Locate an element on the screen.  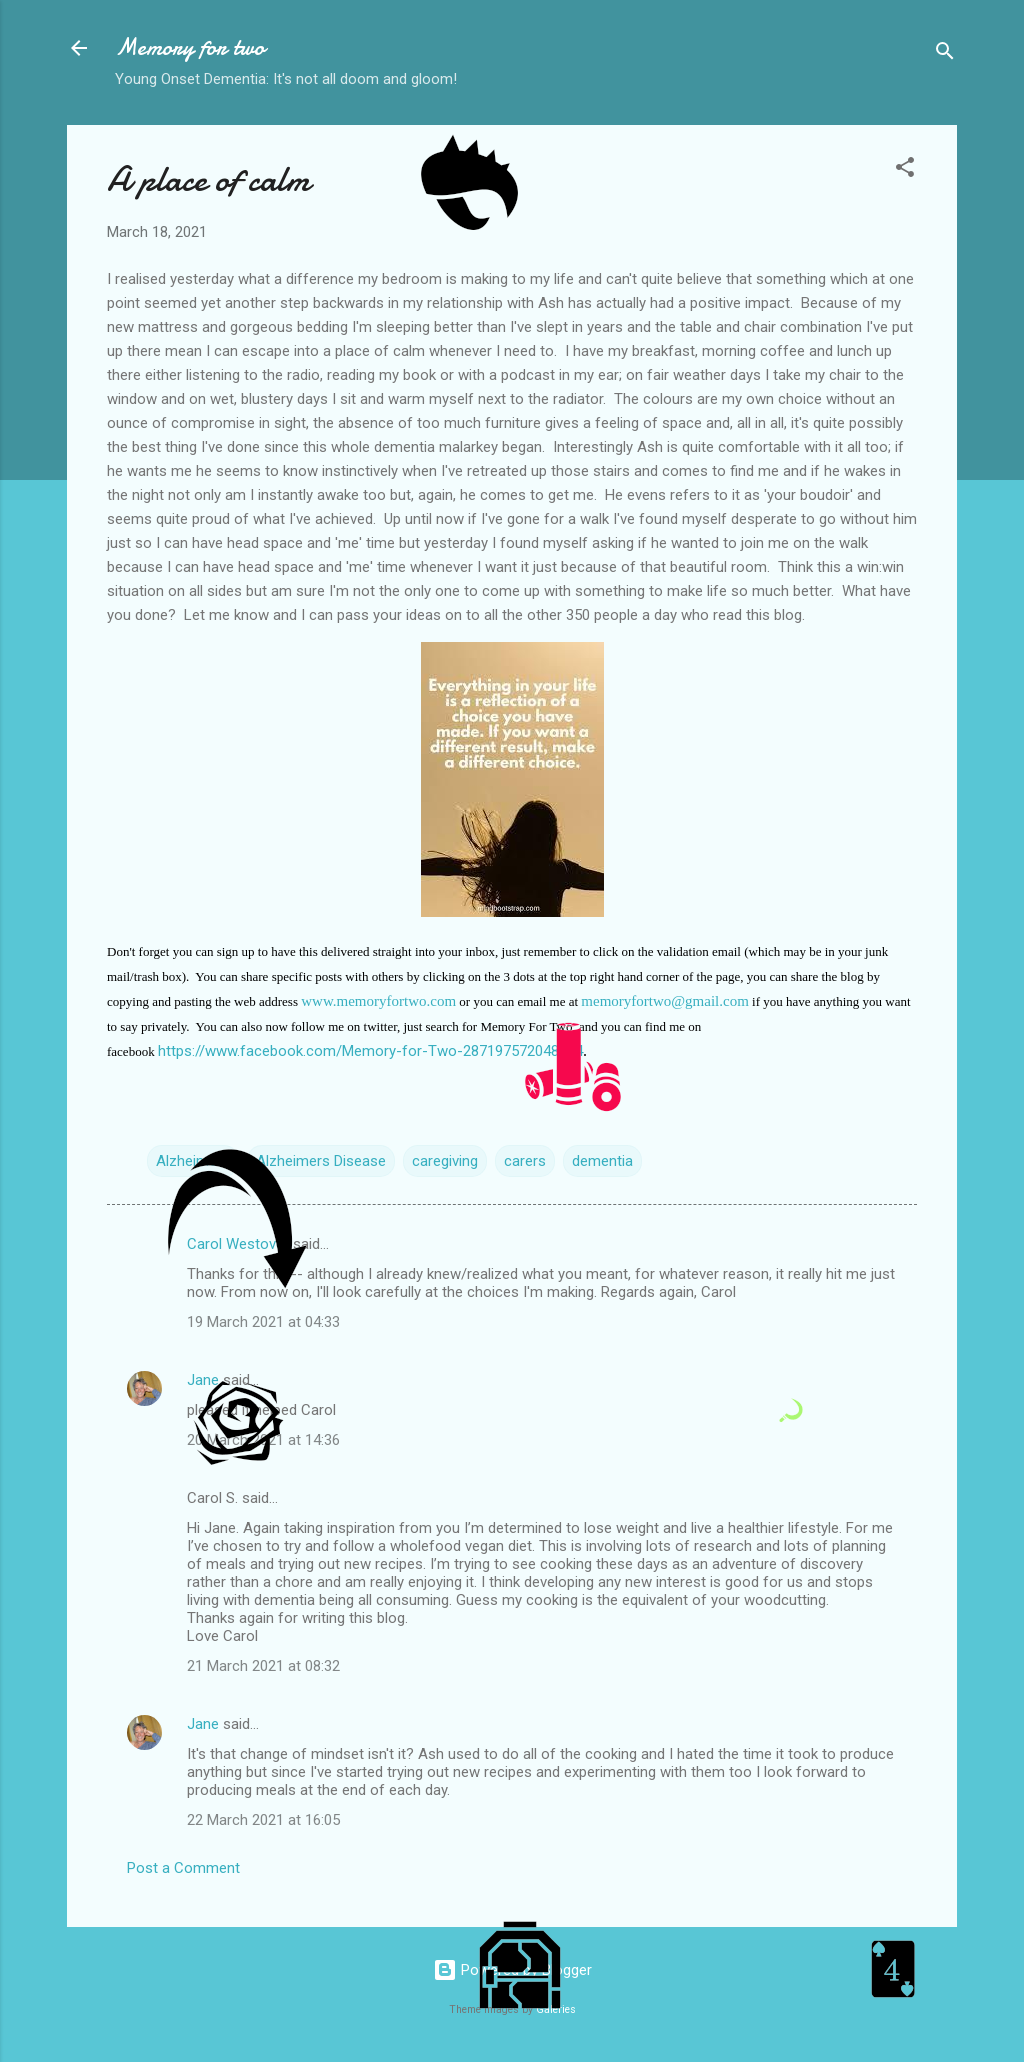
select crab or crustacean in a game menu is located at coordinates (469, 182).